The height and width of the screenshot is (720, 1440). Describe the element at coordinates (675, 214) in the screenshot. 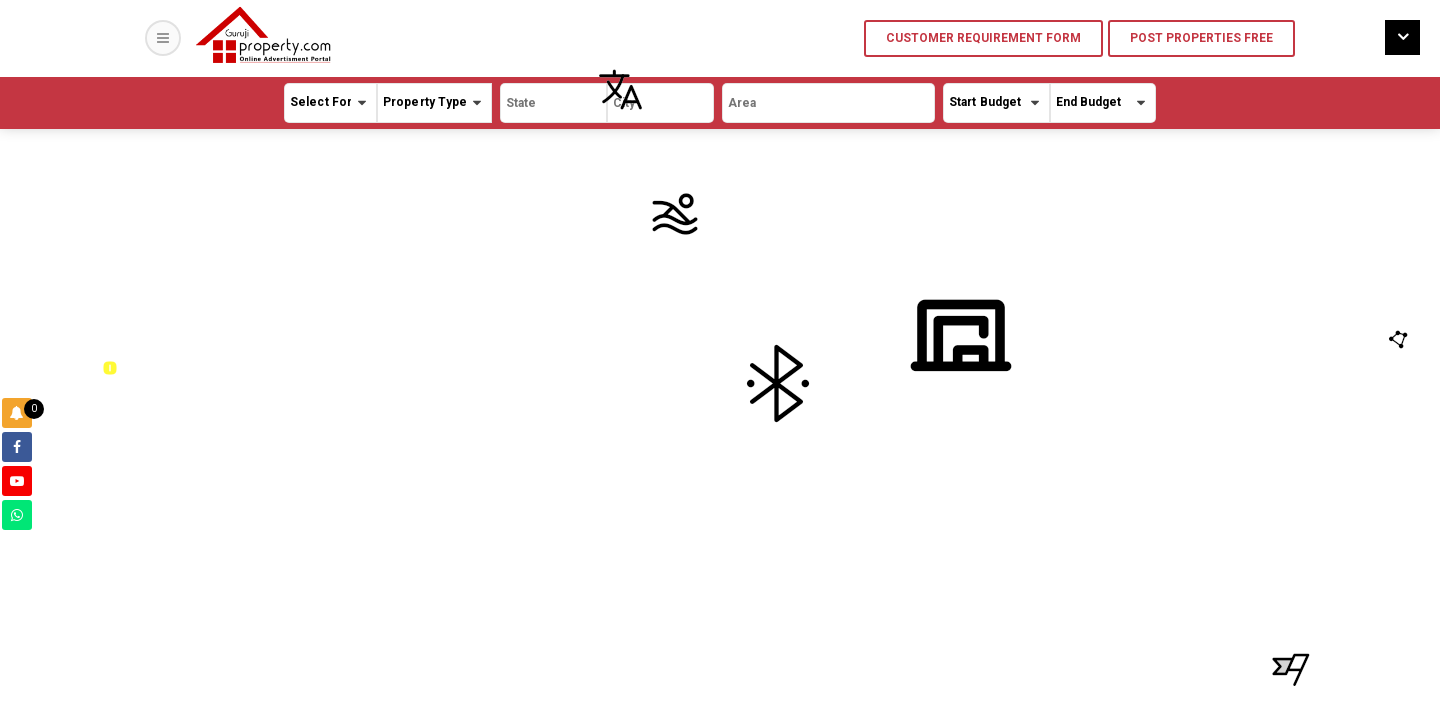

I see `access swimming or aquatic activities` at that location.